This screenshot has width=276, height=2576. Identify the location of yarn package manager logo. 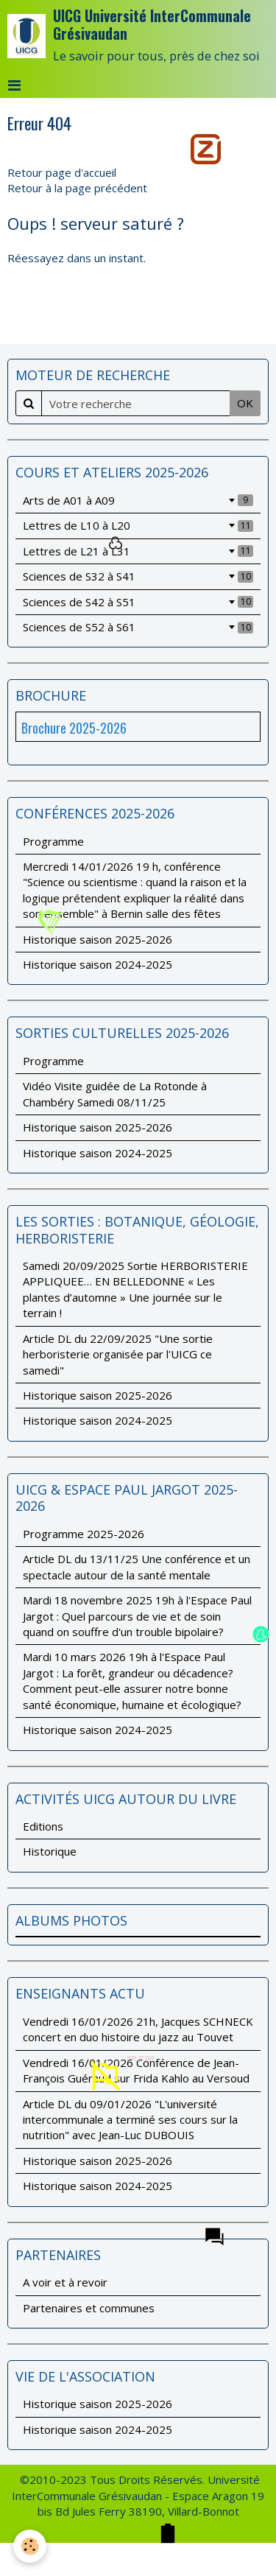
(261, 1634).